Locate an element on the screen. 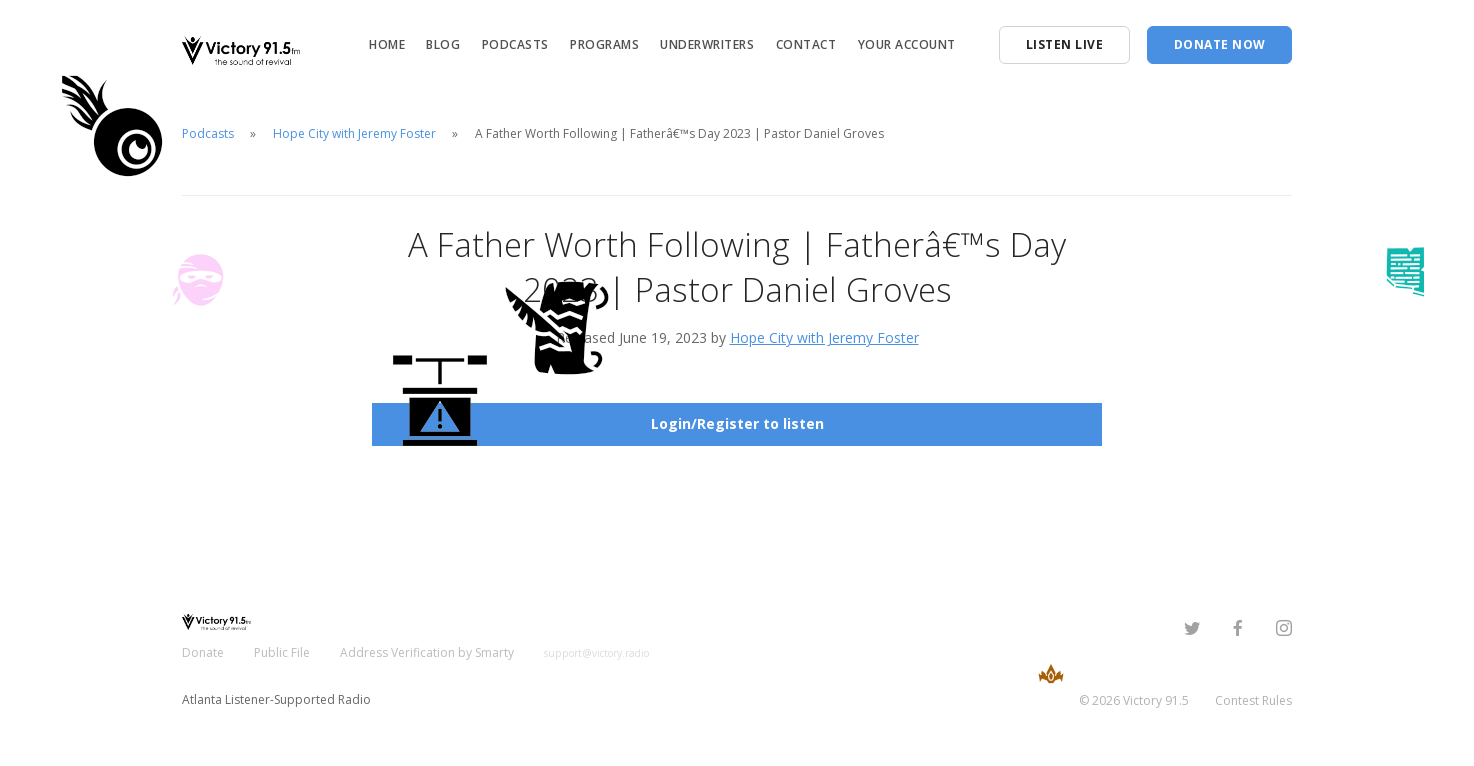  access quest log or story journal is located at coordinates (557, 328).